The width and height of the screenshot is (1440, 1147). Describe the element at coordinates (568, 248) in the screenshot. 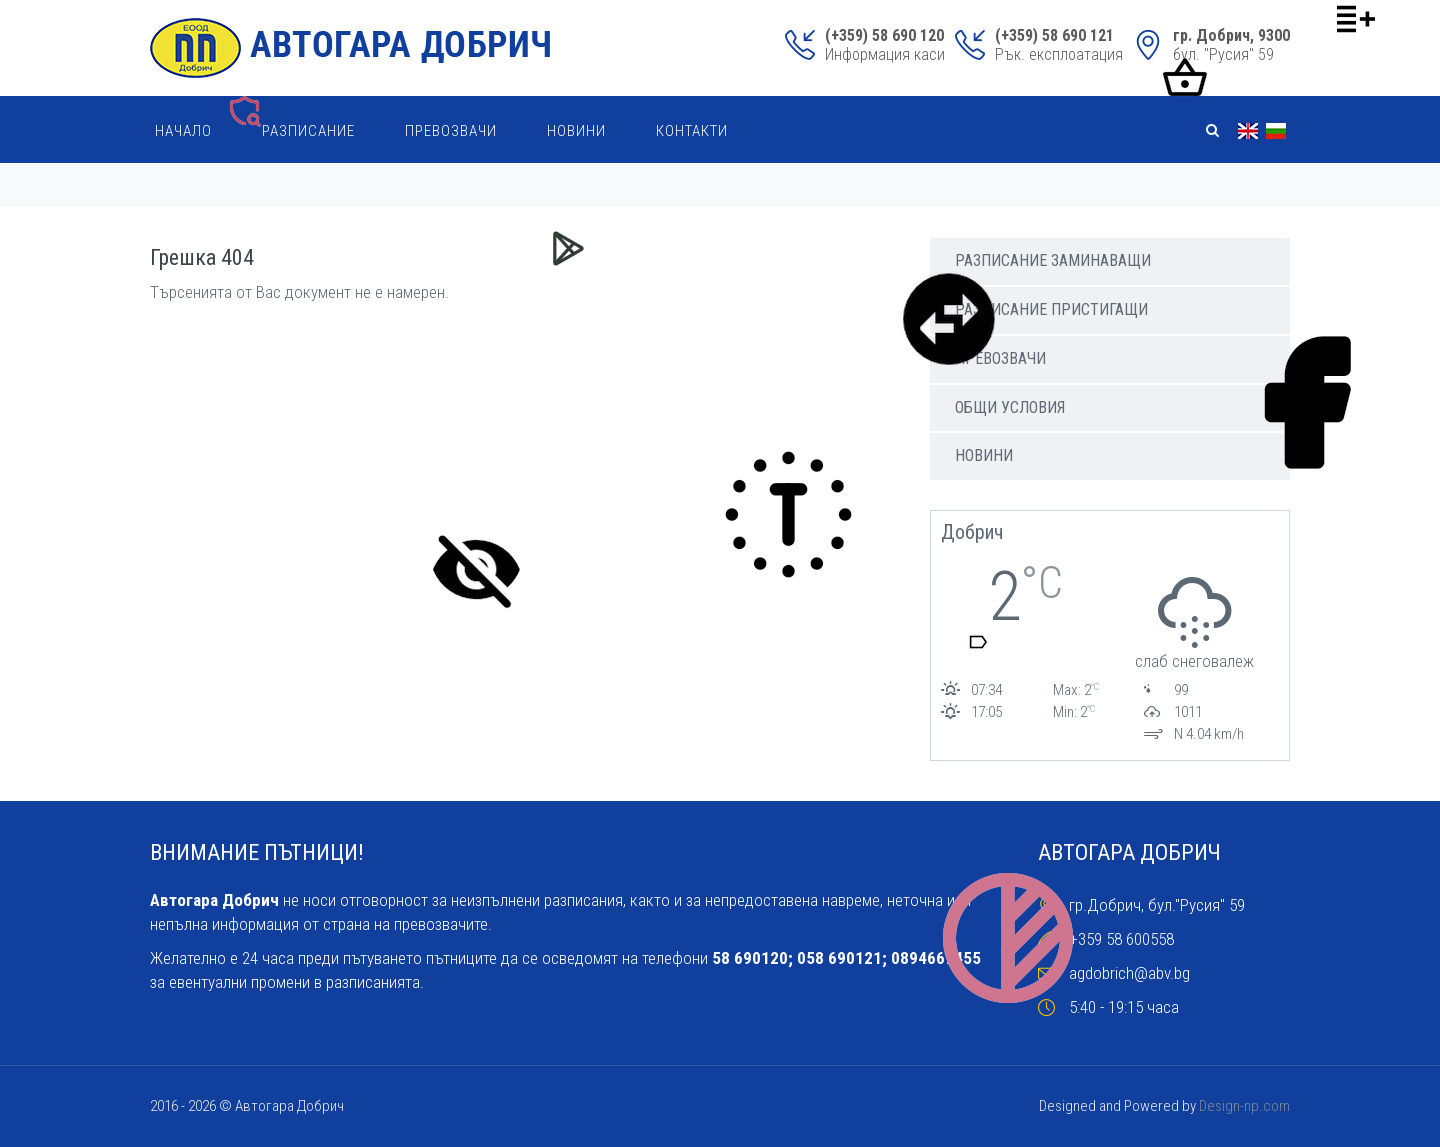

I see `open google play store` at that location.